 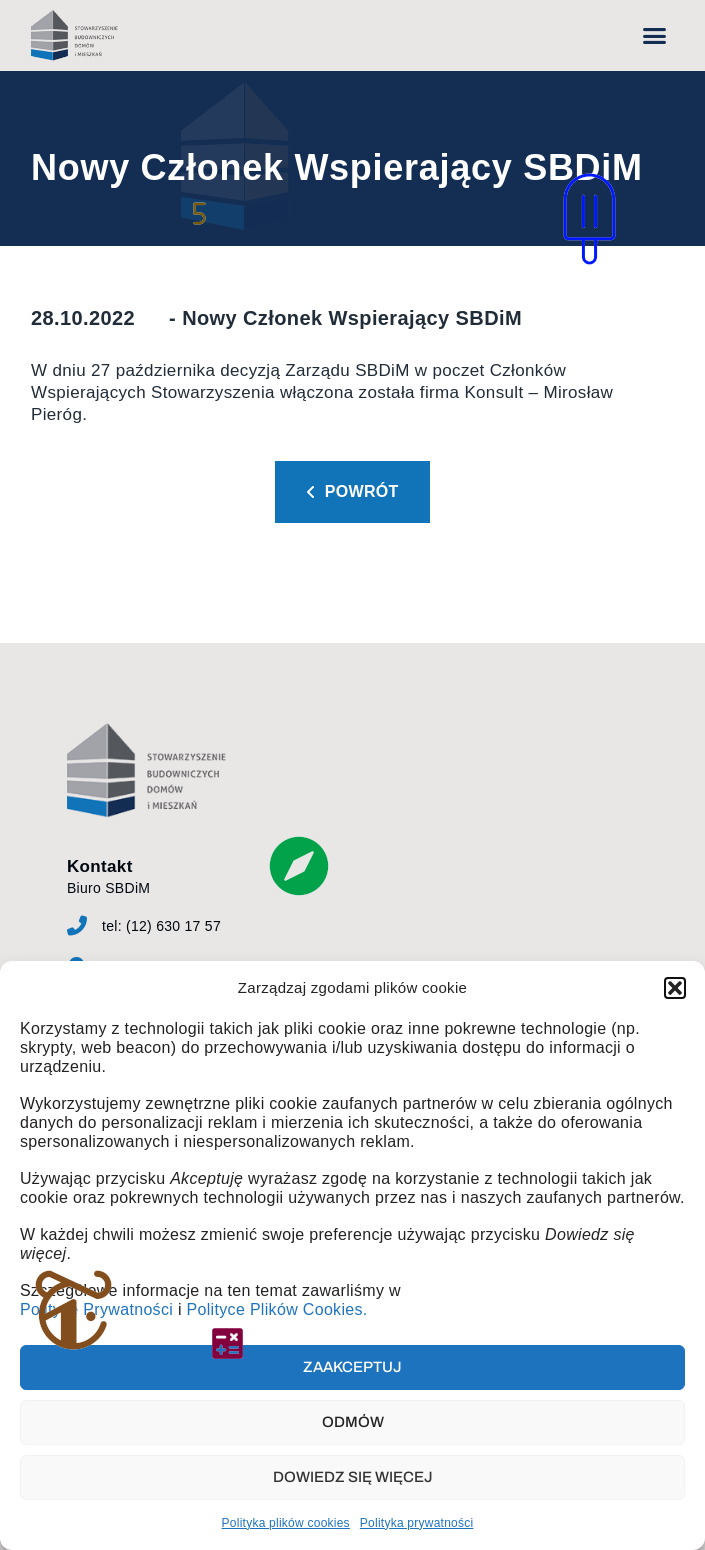 I want to click on open calculator or math tools, so click(x=227, y=1343).